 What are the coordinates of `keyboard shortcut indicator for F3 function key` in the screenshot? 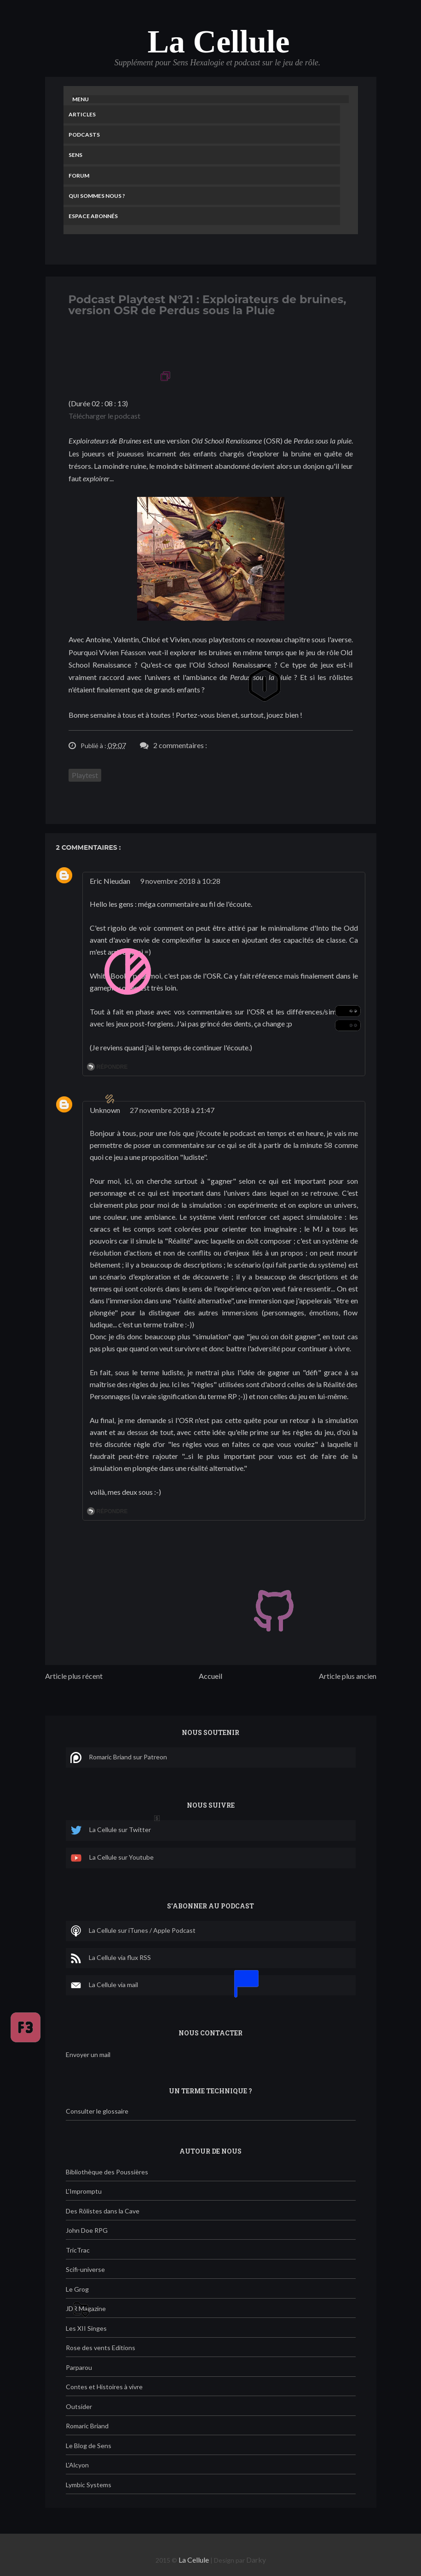 It's located at (25, 2027).